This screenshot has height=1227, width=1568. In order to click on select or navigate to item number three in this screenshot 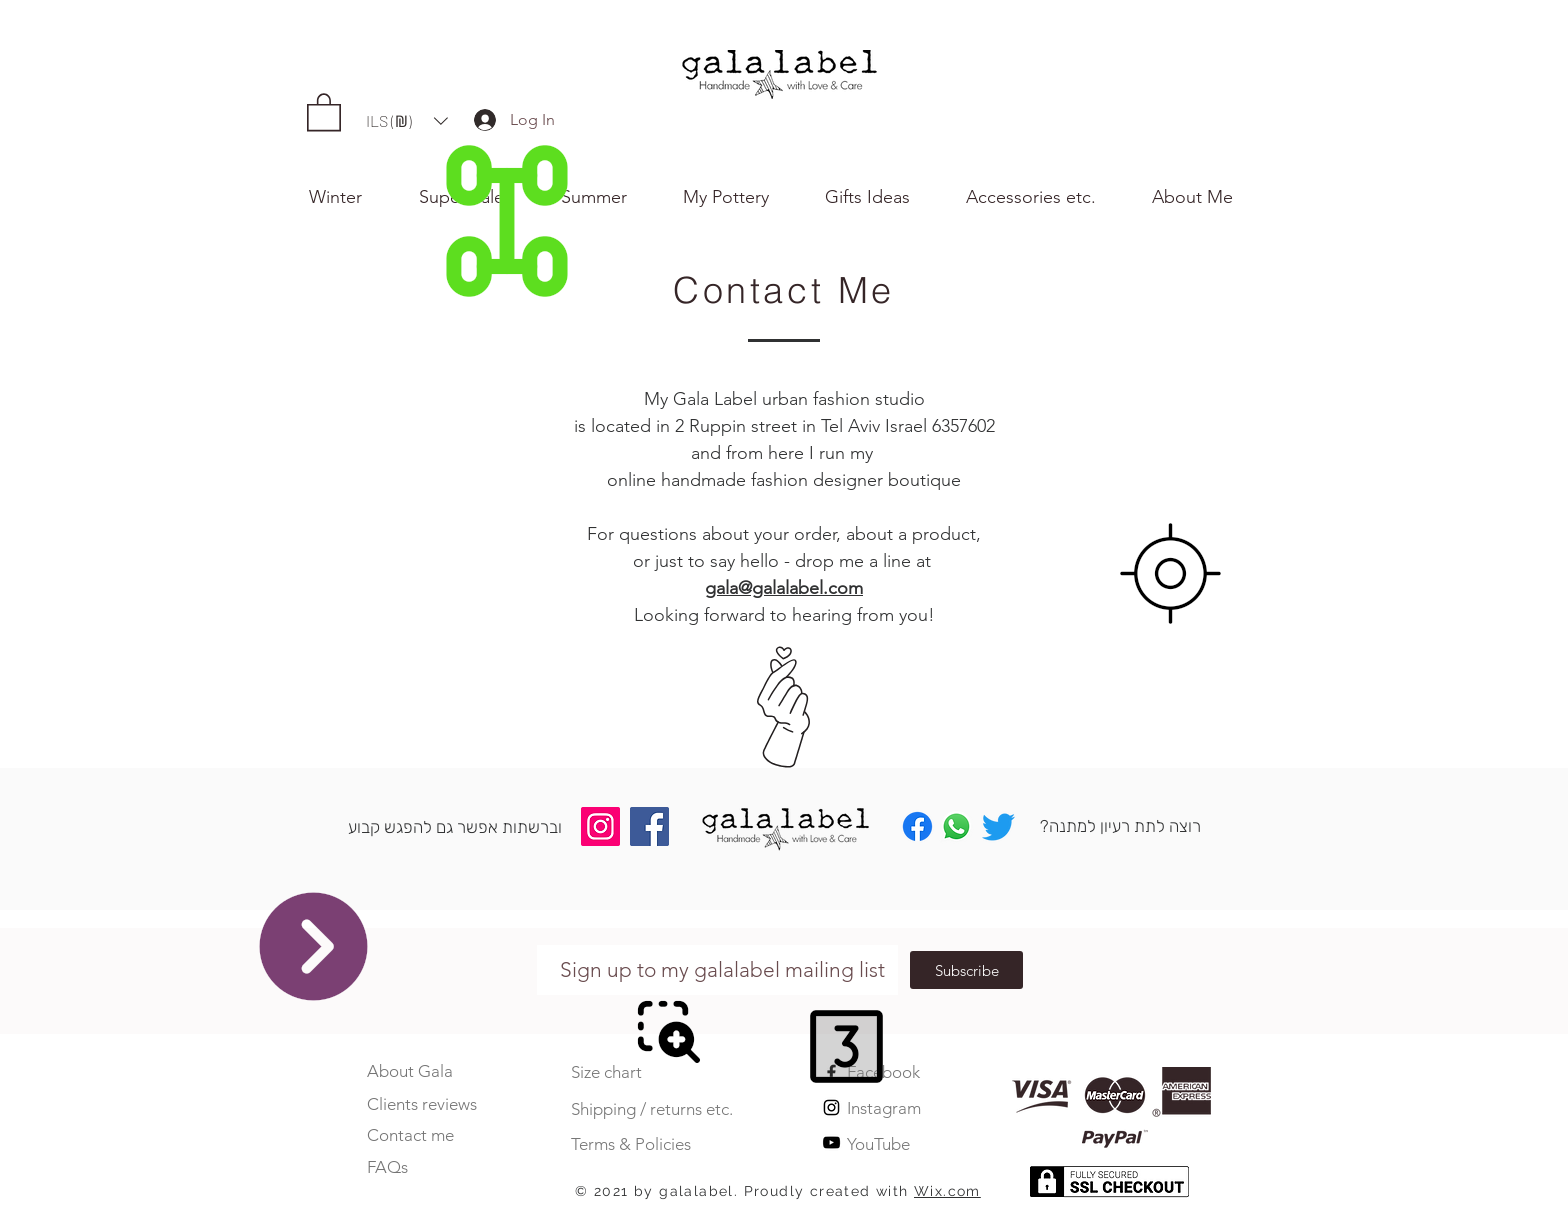, I will do `click(846, 1046)`.